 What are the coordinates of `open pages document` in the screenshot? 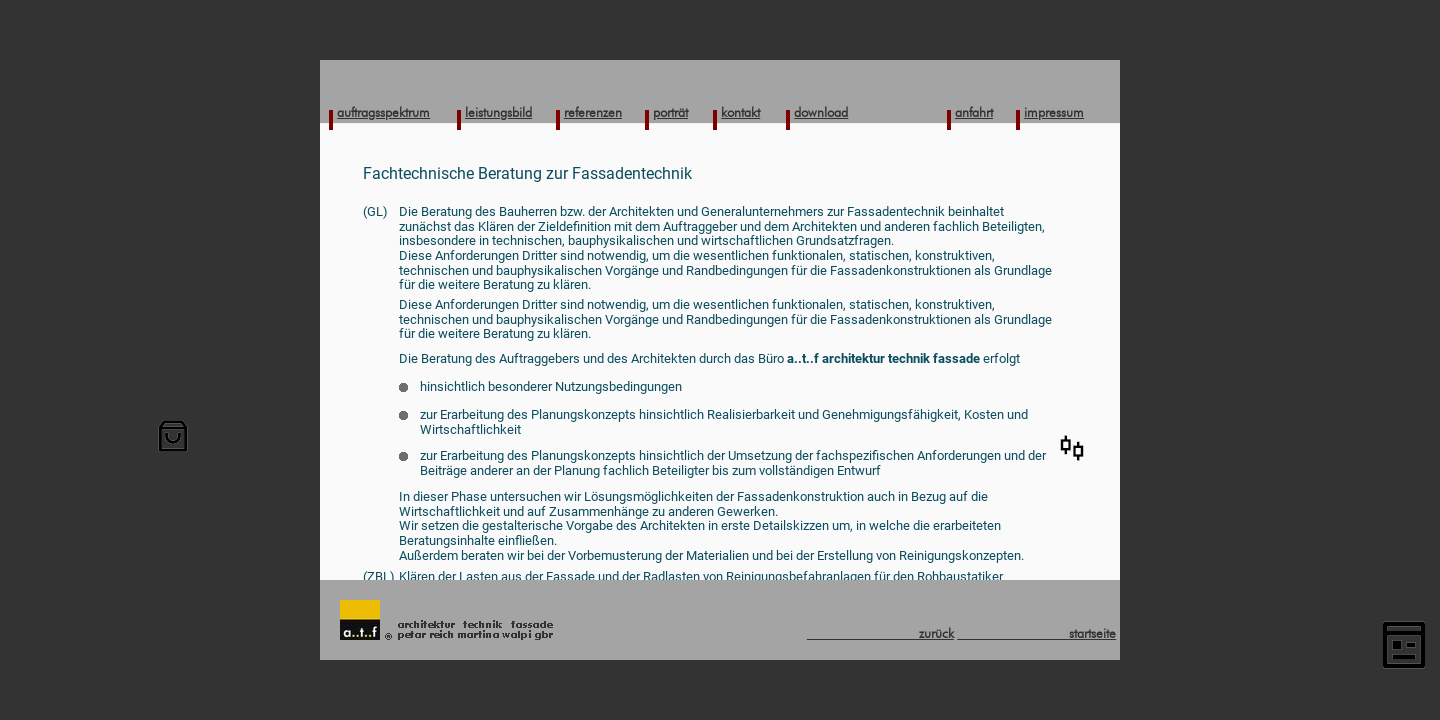 It's located at (1404, 645).